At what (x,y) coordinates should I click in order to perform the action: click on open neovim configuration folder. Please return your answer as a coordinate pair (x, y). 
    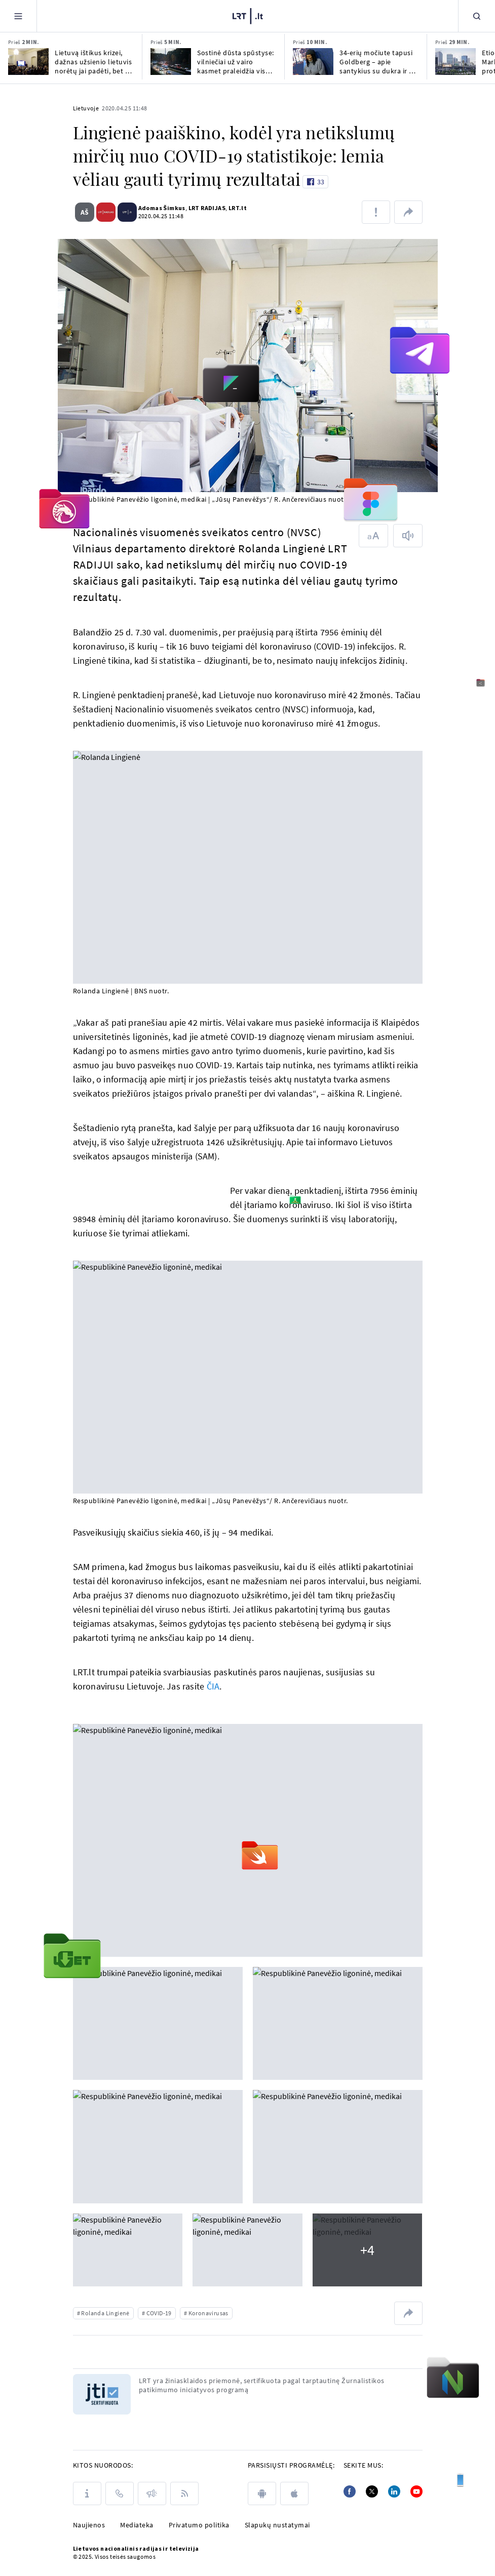
    Looking at the image, I should click on (452, 2379).